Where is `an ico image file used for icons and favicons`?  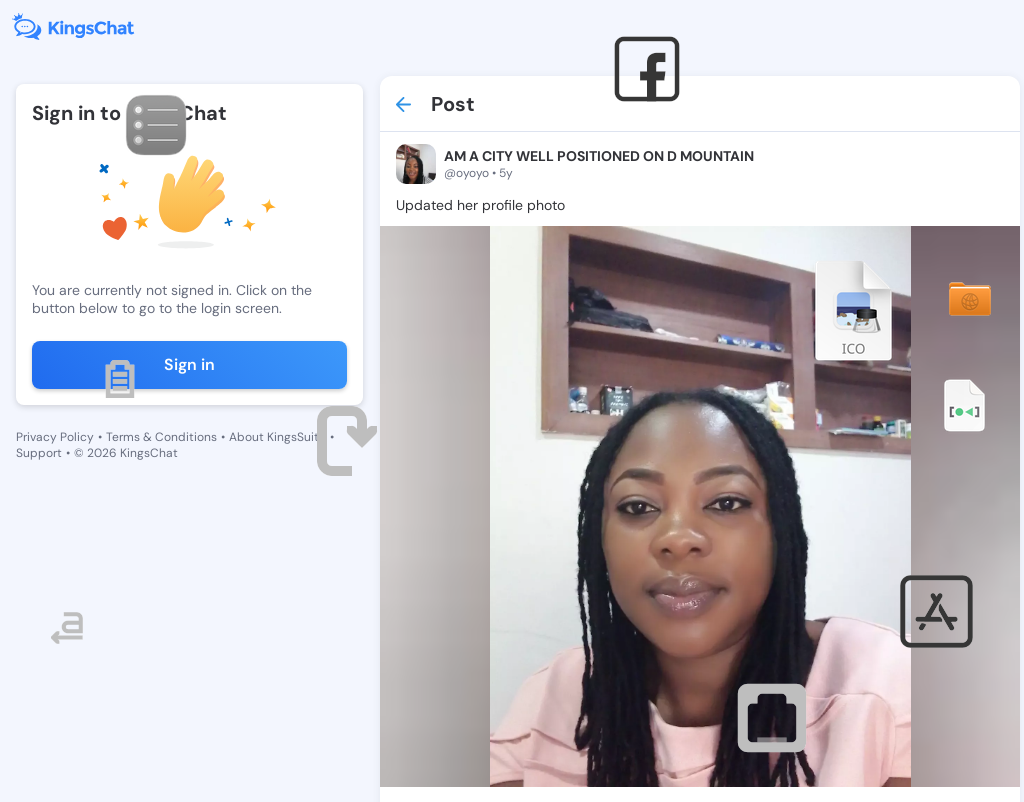
an ico image file used for icons and favicons is located at coordinates (853, 312).